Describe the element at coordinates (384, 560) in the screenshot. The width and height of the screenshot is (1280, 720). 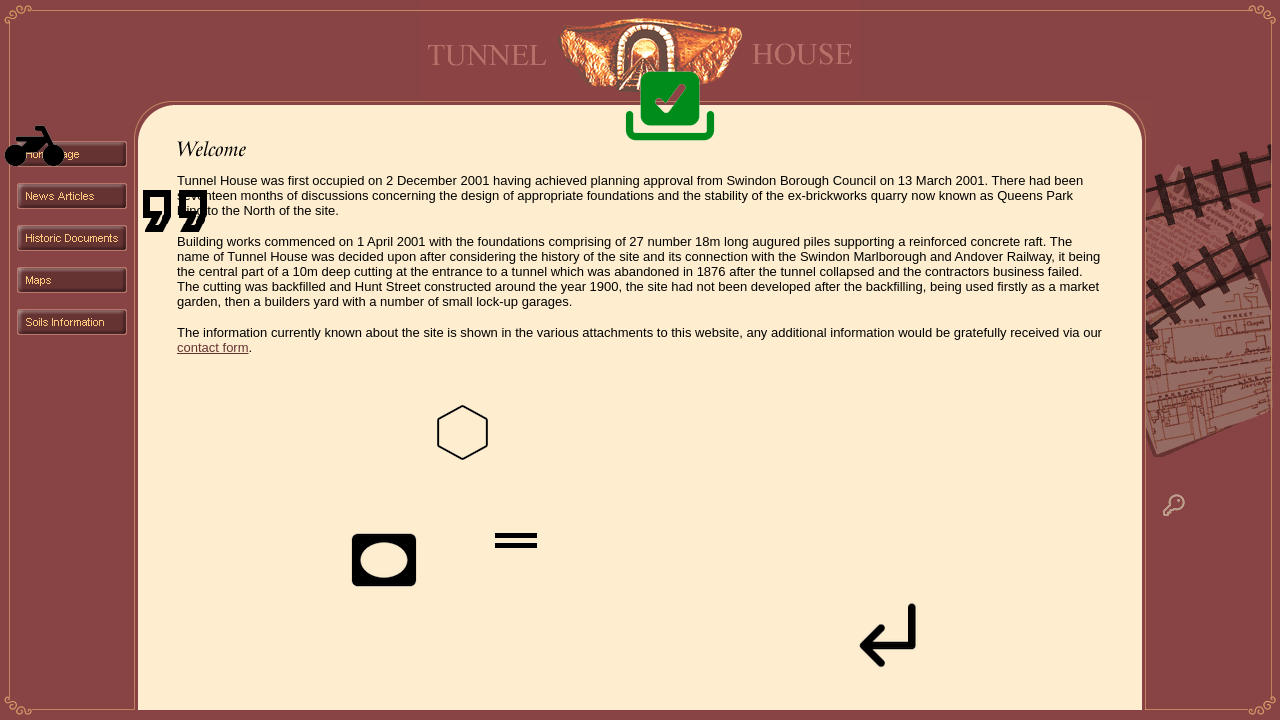
I see `apply vignette effect to photo` at that location.